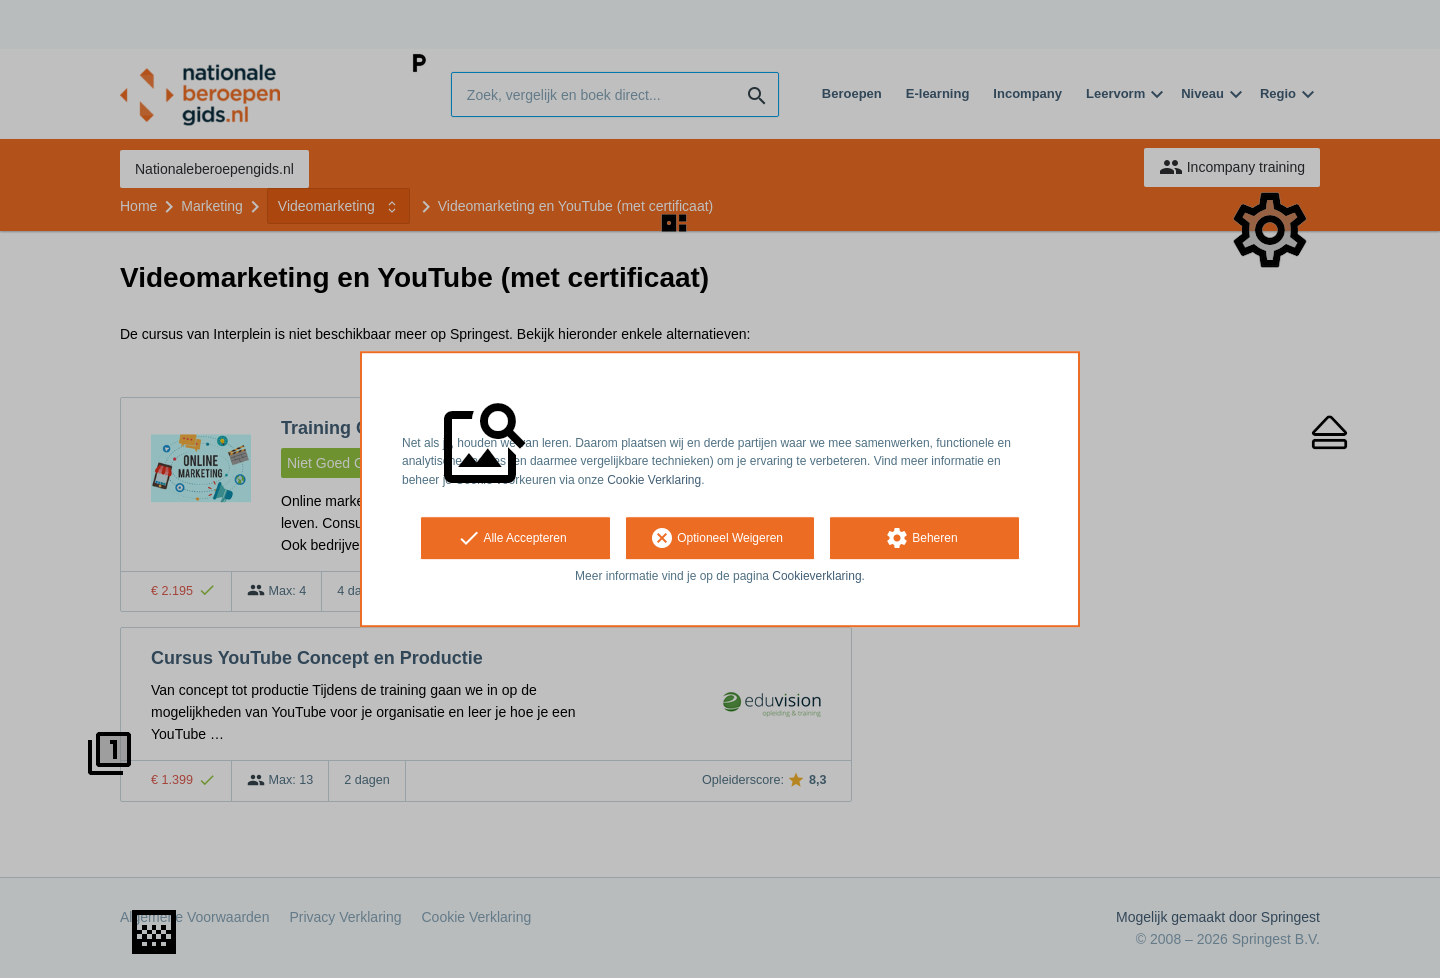  Describe the element at coordinates (674, 223) in the screenshot. I see `access bento box or compartmentalized layout view` at that location.